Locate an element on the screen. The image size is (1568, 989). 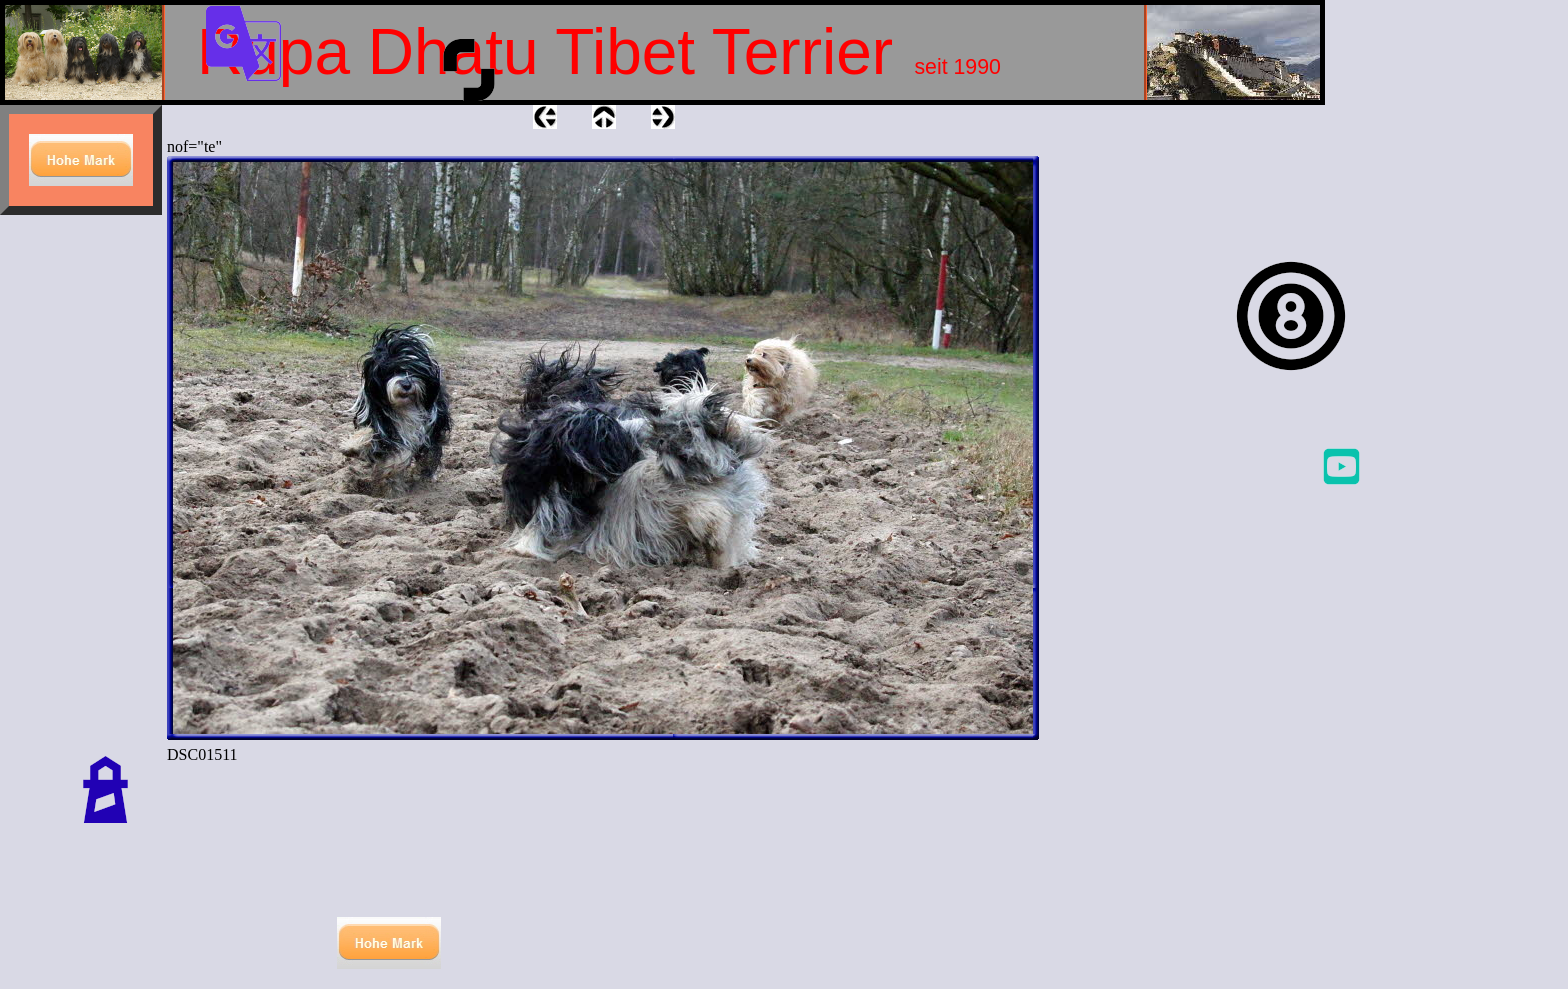
Google Lighthouse performance testing tool is located at coordinates (105, 789).